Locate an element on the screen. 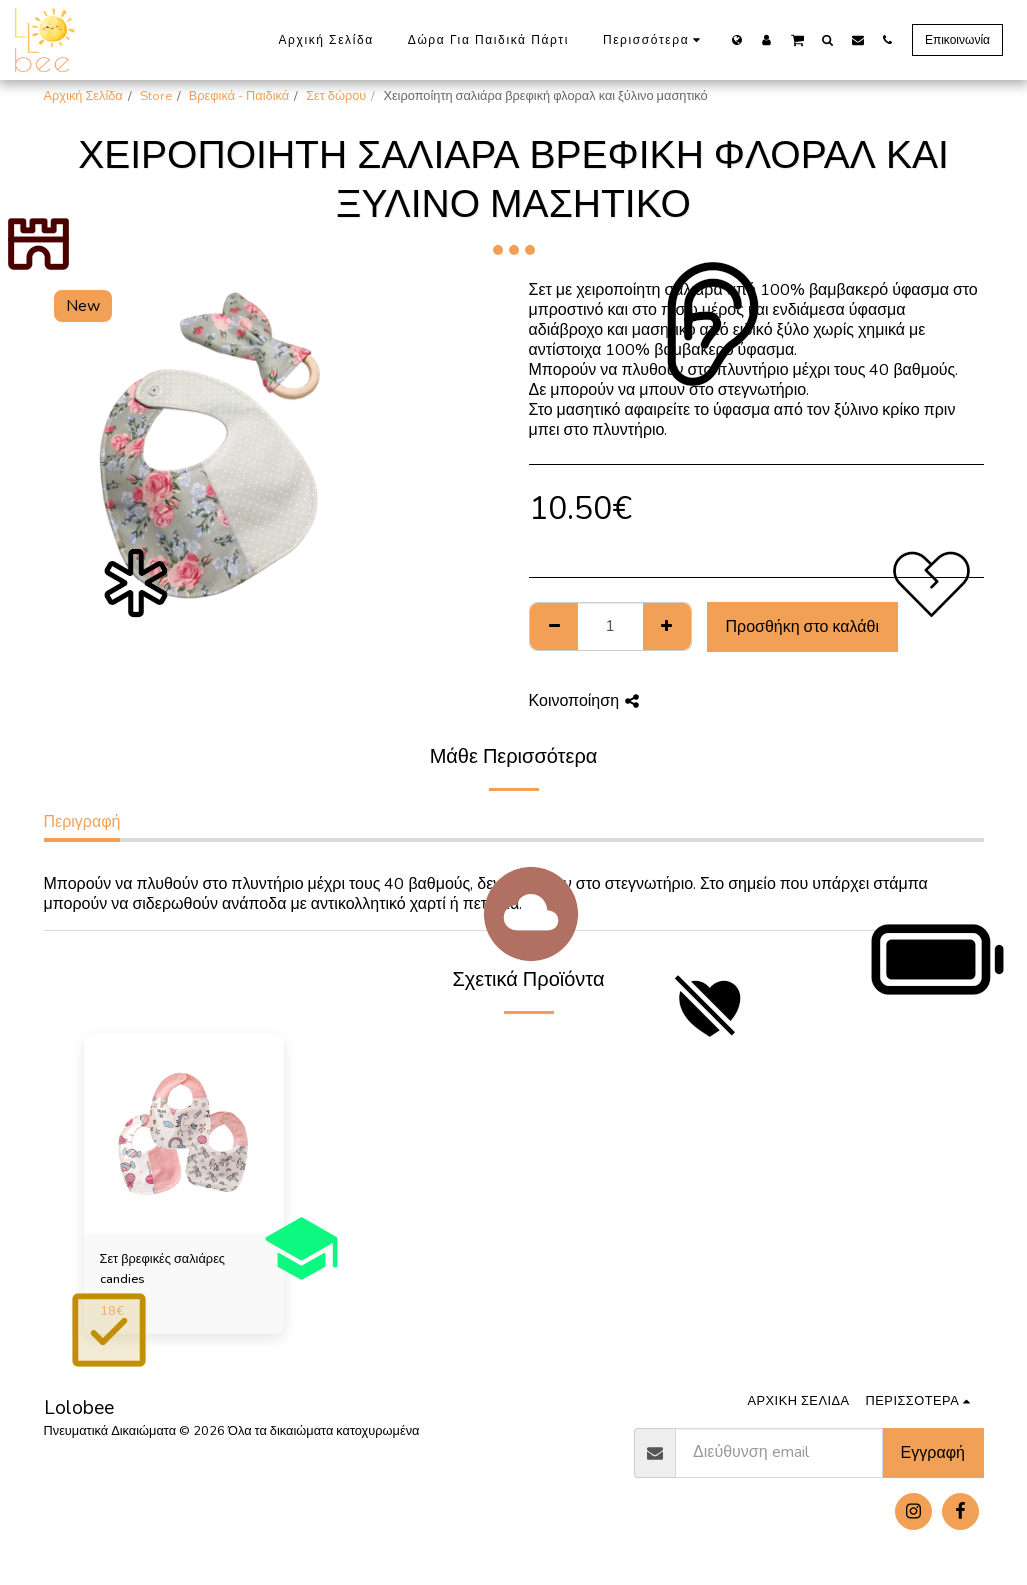  remove from favorites is located at coordinates (707, 1006).